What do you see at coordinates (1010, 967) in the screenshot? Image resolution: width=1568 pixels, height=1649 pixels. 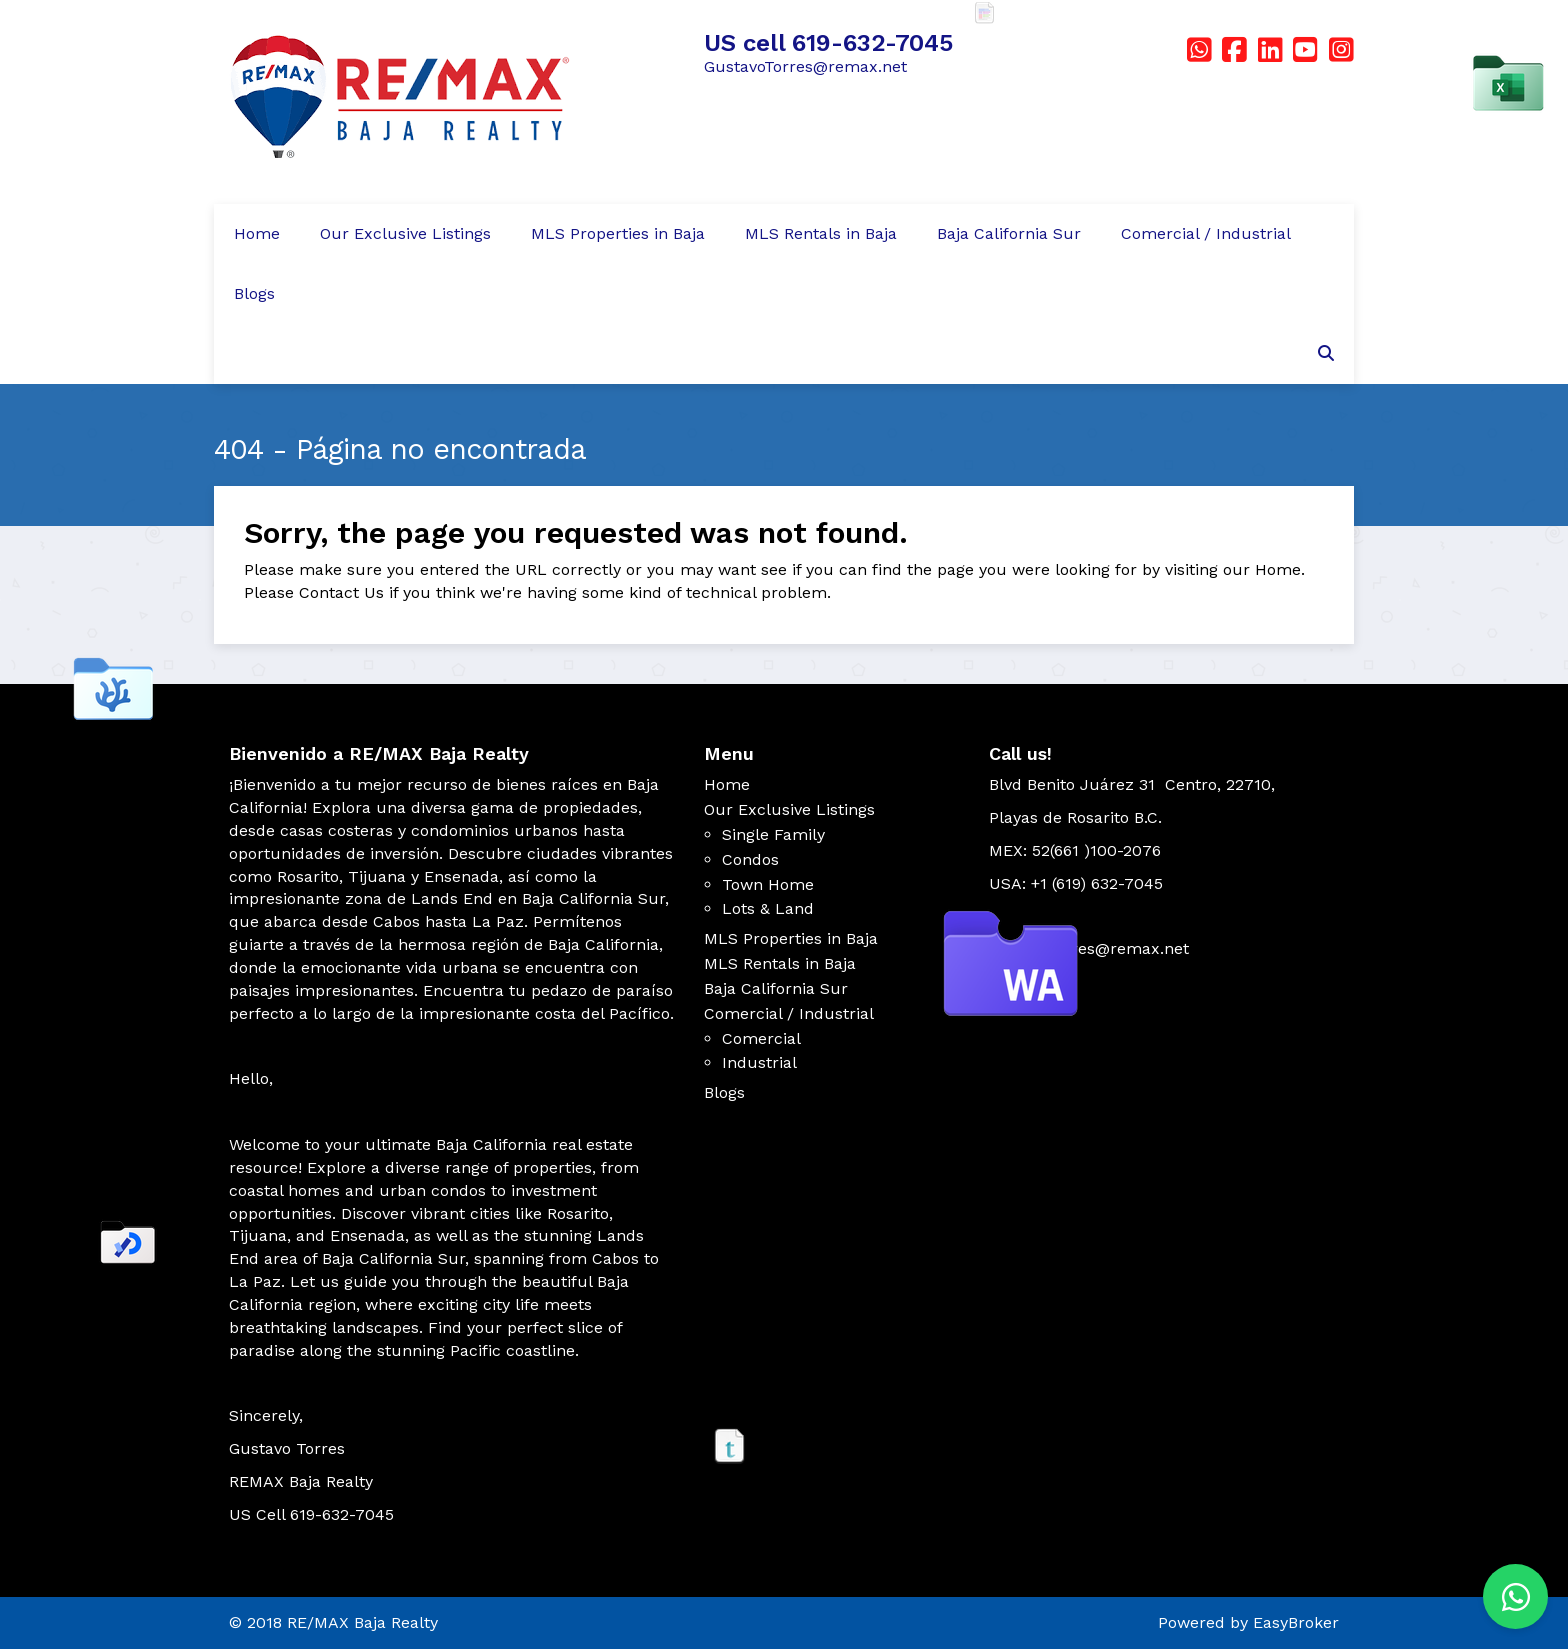 I see `folder containing webassembly project files` at bounding box center [1010, 967].